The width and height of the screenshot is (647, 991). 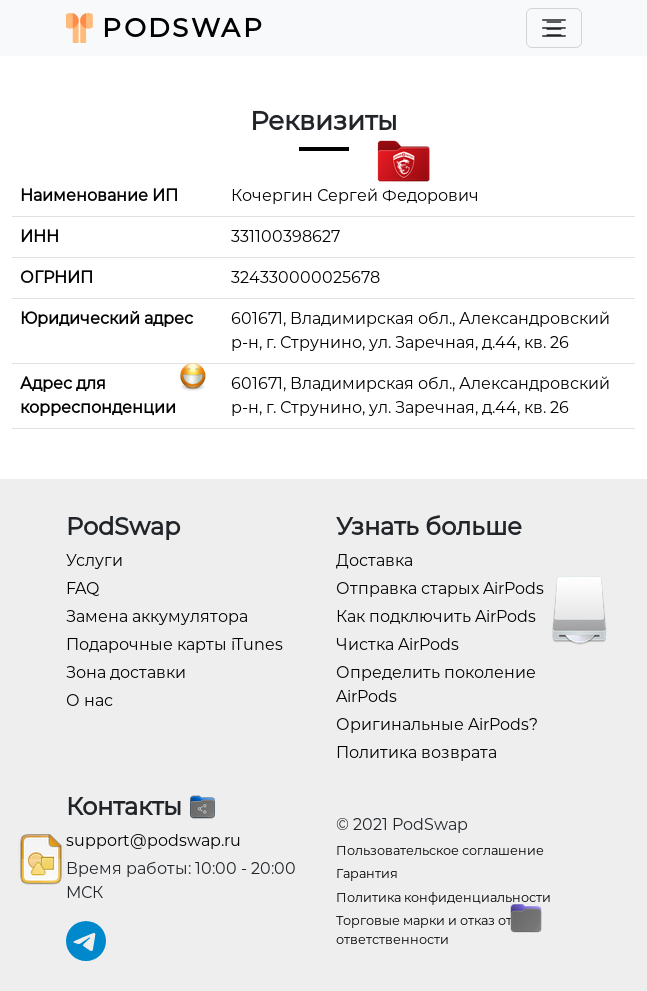 What do you see at coordinates (526, 918) in the screenshot?
I see `open folder to view contents` at bounding box center [526, 918].